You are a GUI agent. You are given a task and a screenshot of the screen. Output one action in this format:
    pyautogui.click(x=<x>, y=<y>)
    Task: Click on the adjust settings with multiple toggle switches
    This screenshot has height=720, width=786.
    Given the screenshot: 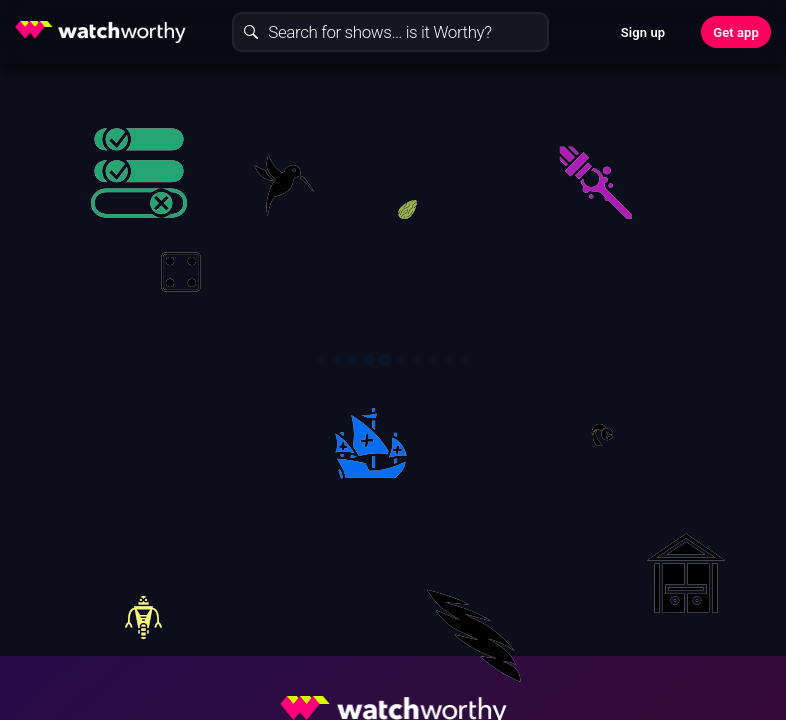 What is the action you would take?
    pyautogui.click(x=139, y=173)
    